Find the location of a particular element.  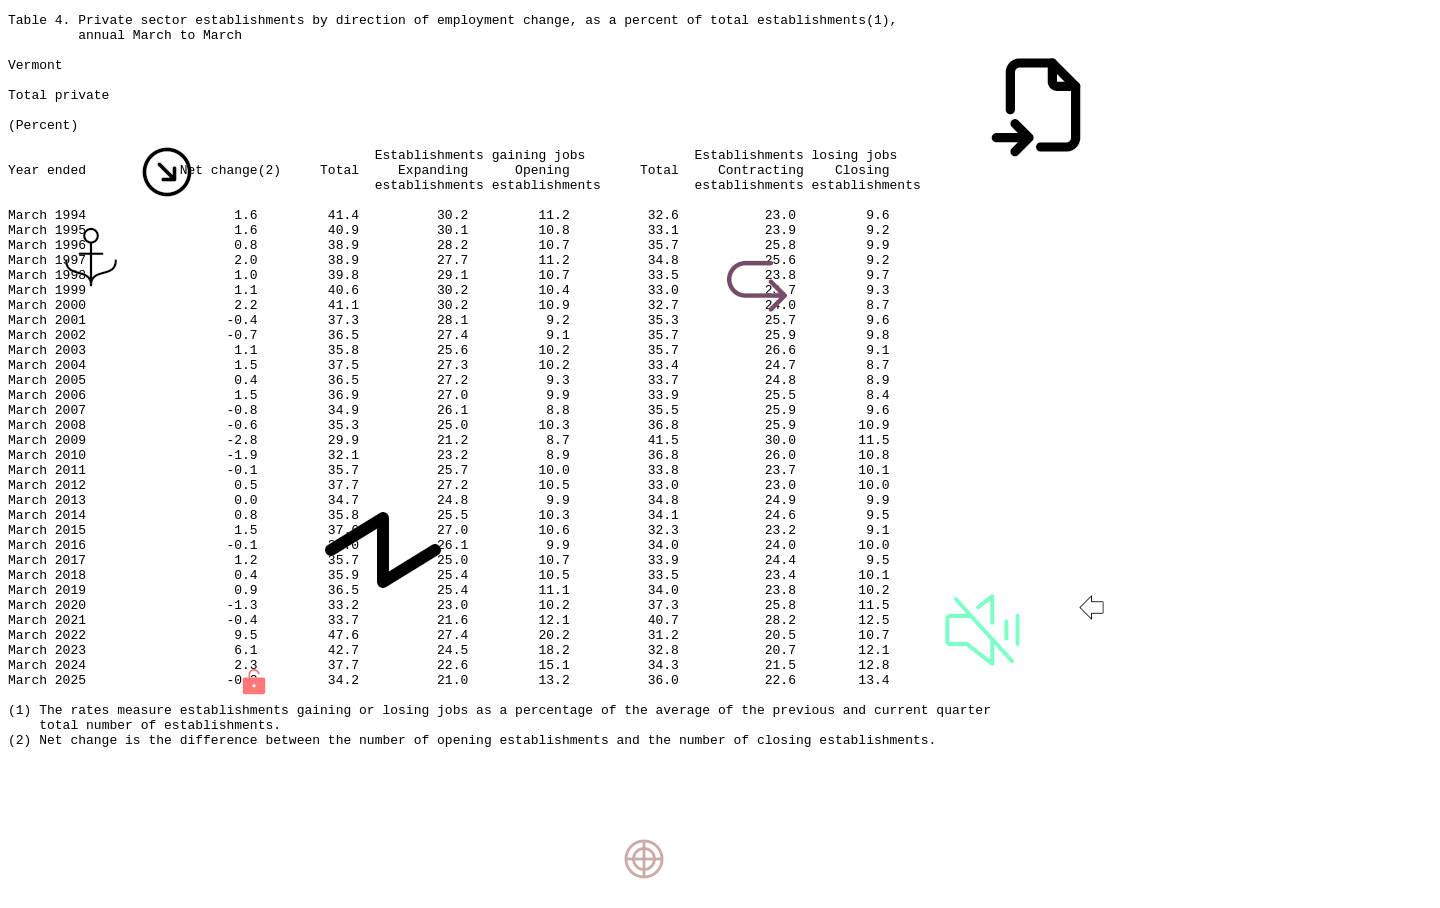

import a file from another source is located at coordinates (1043, 105).